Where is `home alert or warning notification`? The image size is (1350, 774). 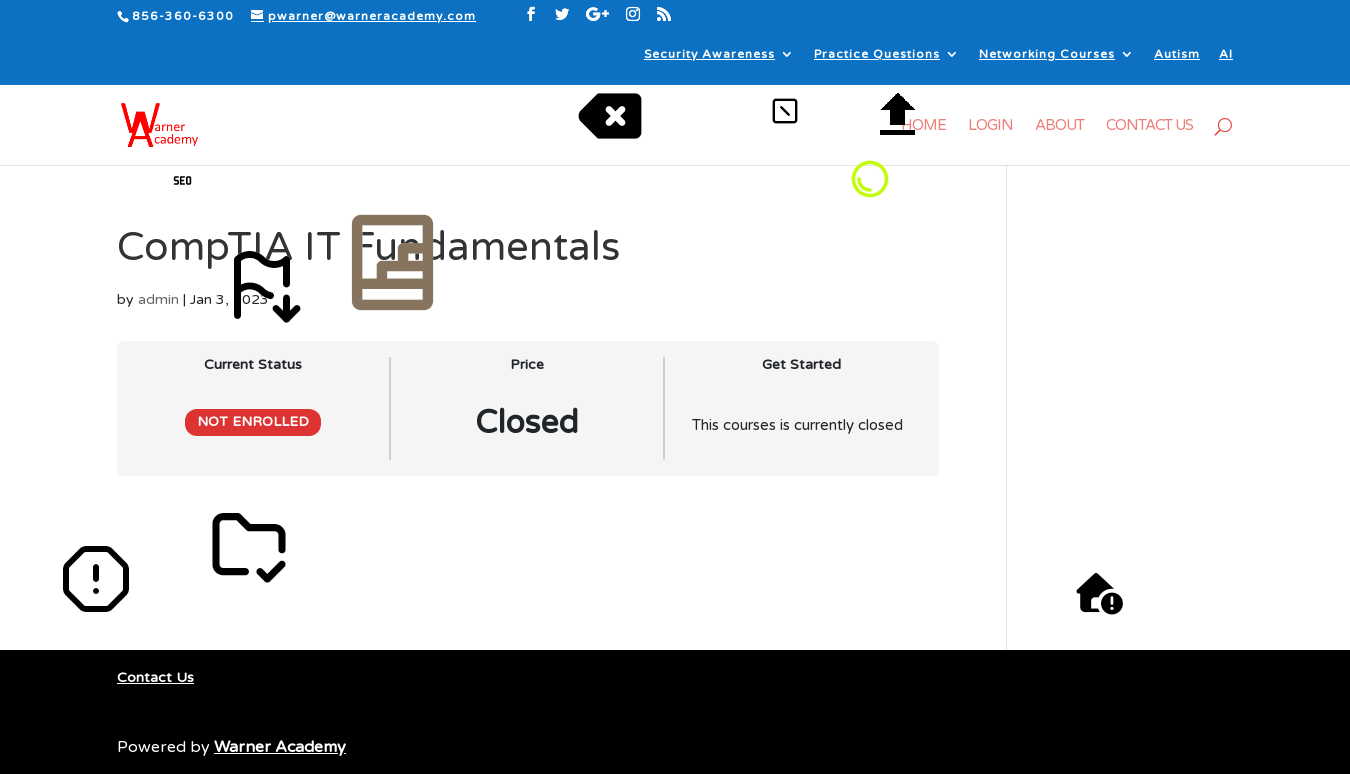 home alert or warning notification is located at coordinates (1098, 592).